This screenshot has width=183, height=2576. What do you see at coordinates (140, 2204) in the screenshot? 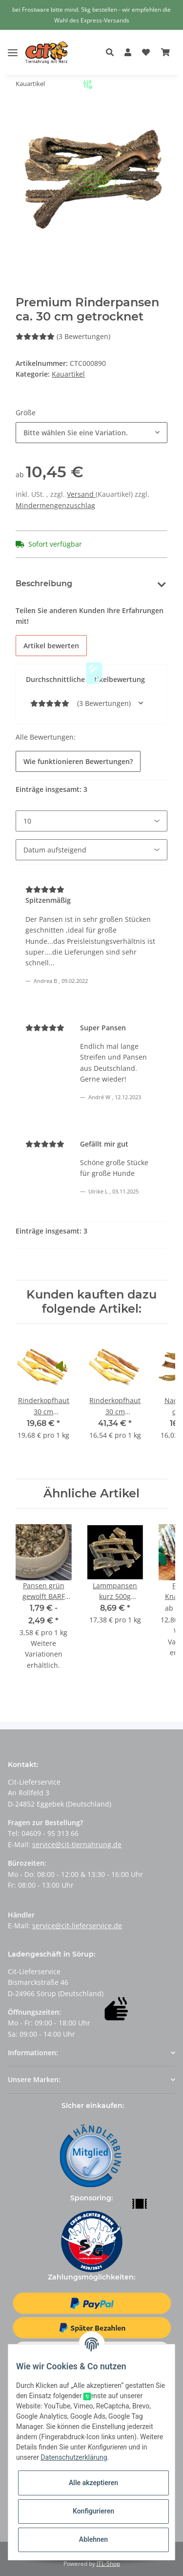
I see `view rug or carpet products` at bounding box center [140, 2204].